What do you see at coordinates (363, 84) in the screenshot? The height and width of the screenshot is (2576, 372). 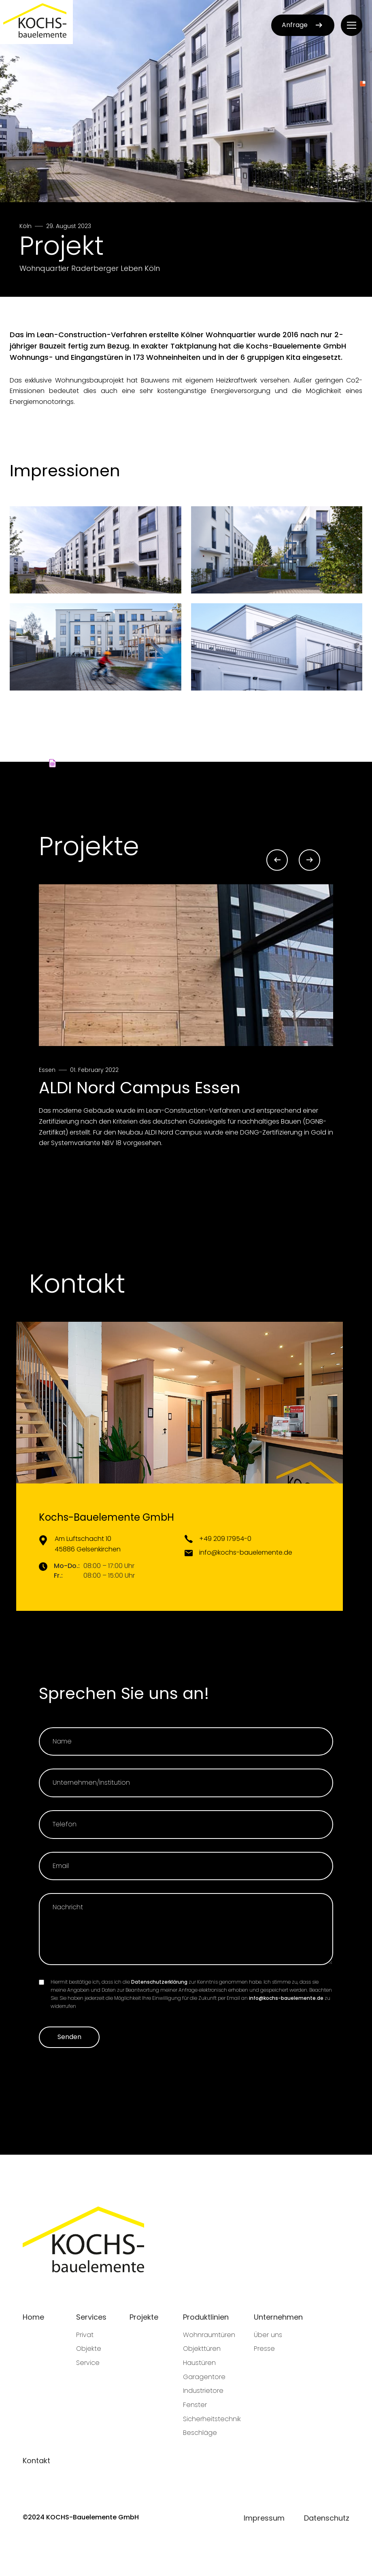 I see `switch to the top-right workspace` at bounding box center [363, 84].